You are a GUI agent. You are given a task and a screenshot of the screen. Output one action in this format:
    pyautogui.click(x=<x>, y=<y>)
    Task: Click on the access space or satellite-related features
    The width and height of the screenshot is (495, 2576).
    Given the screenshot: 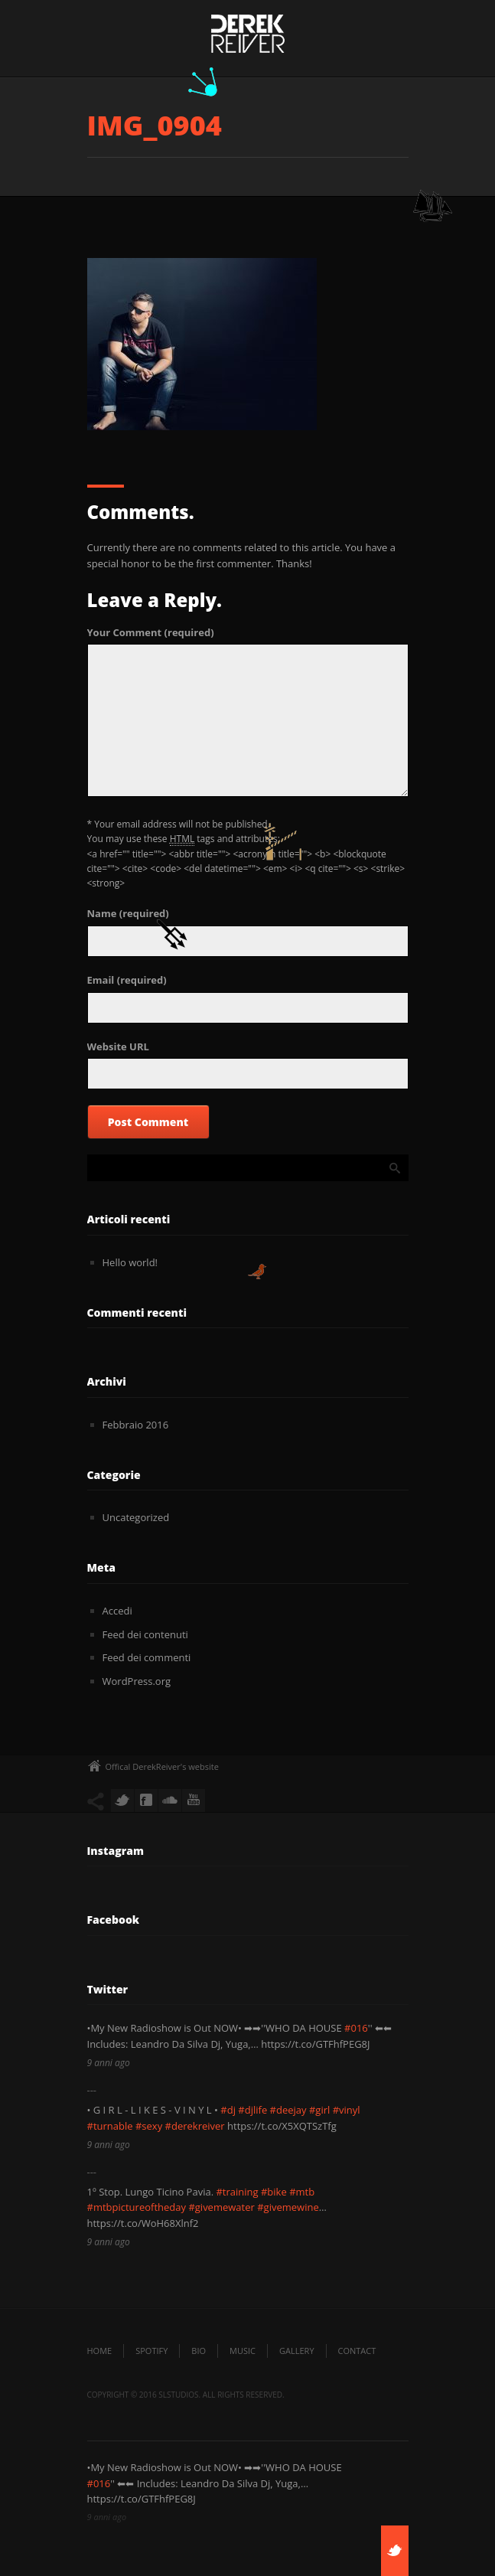 What is the action you would take?
    pyautogui.click(x=203, y=82)
    